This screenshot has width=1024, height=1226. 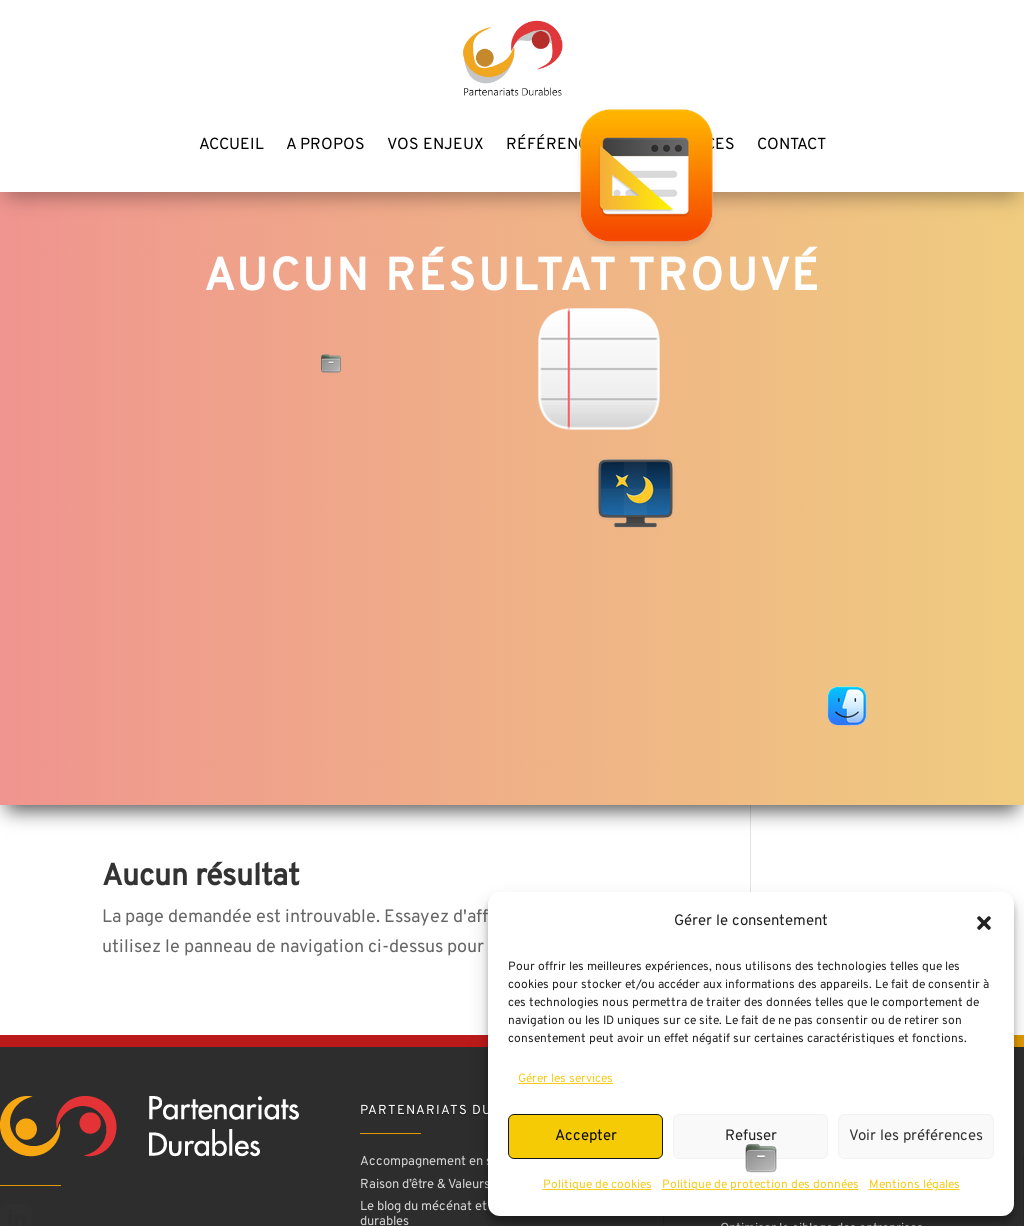 What do you see at coordinates (847, 706) in the screenshot?
I see `open Finder to browse files and folders` at bounding box center [847, 706].